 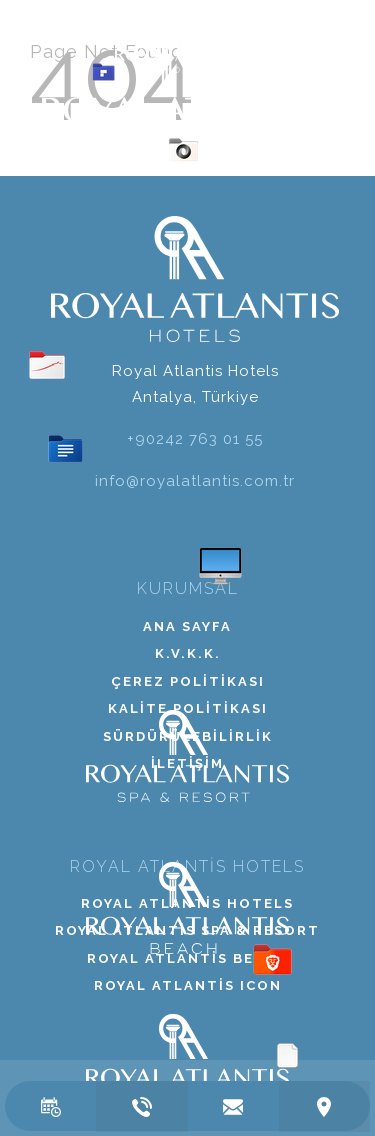 I want to click on indicates an empty or zero-byte file, so click(x=287, y=1055).